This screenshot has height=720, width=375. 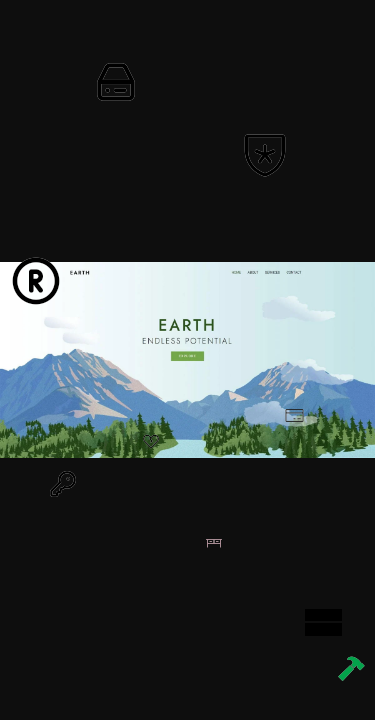 What do you see at coordinates (151, 441) in the screenshot?
I see `unlike or remove from favorites` at bounding box center [151, 441].